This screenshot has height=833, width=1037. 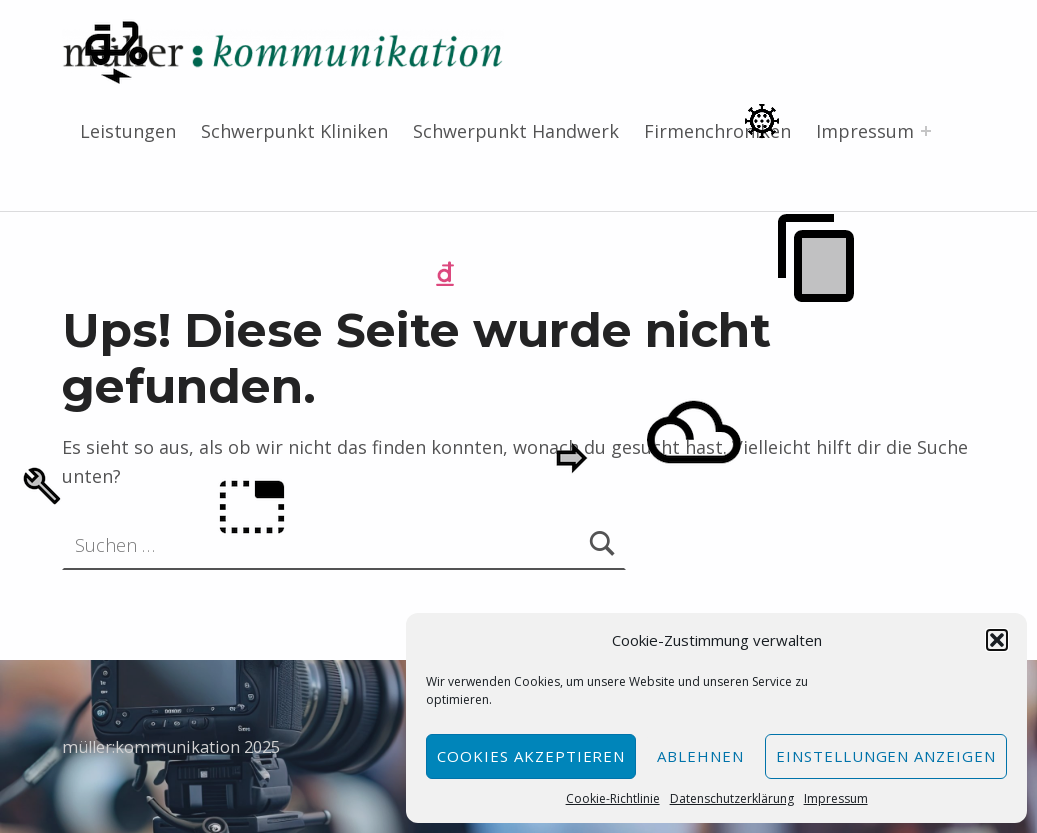 I want to click on view cloud storage, so click(x=694, y=432).